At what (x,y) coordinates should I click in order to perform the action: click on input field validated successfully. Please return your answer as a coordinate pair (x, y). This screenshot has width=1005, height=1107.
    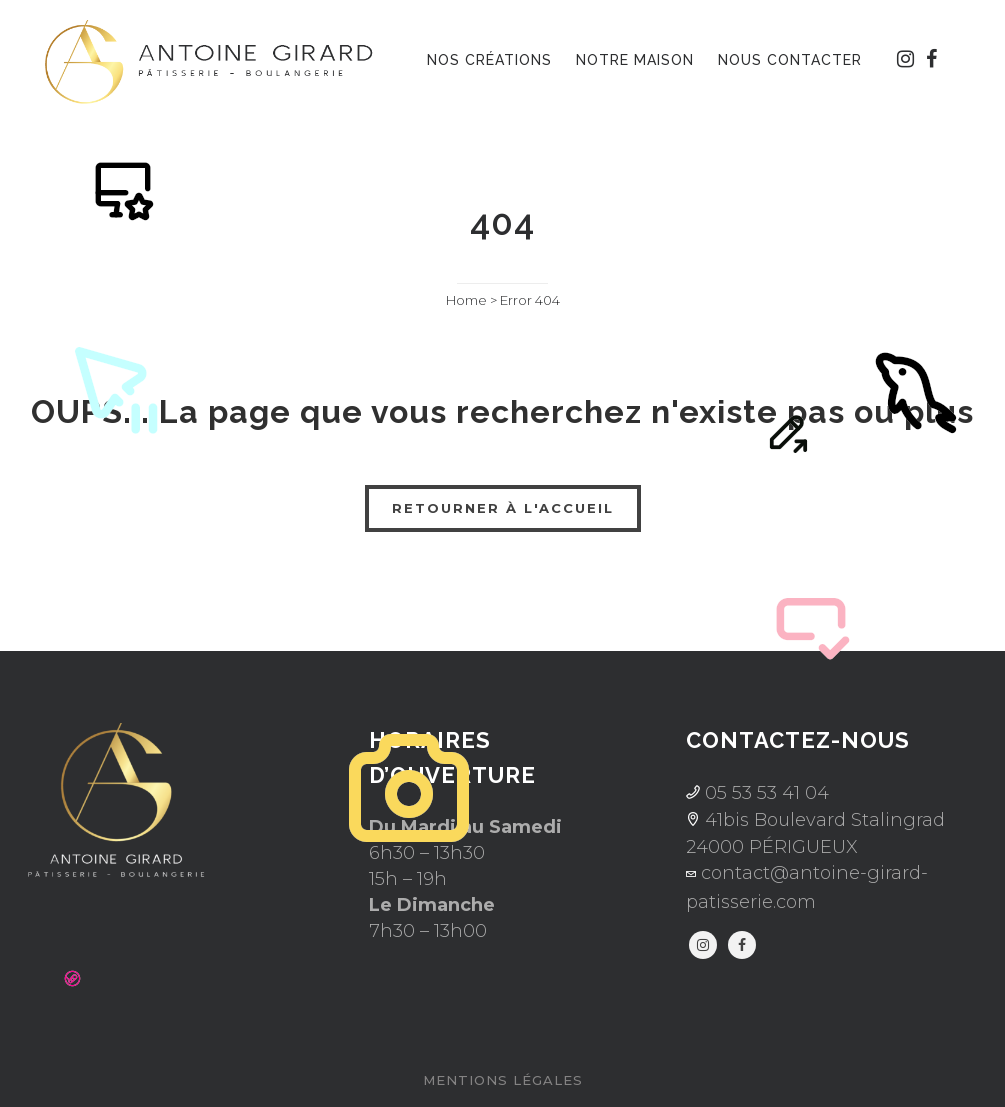
    Looking at the image, I should click on (811, 621).